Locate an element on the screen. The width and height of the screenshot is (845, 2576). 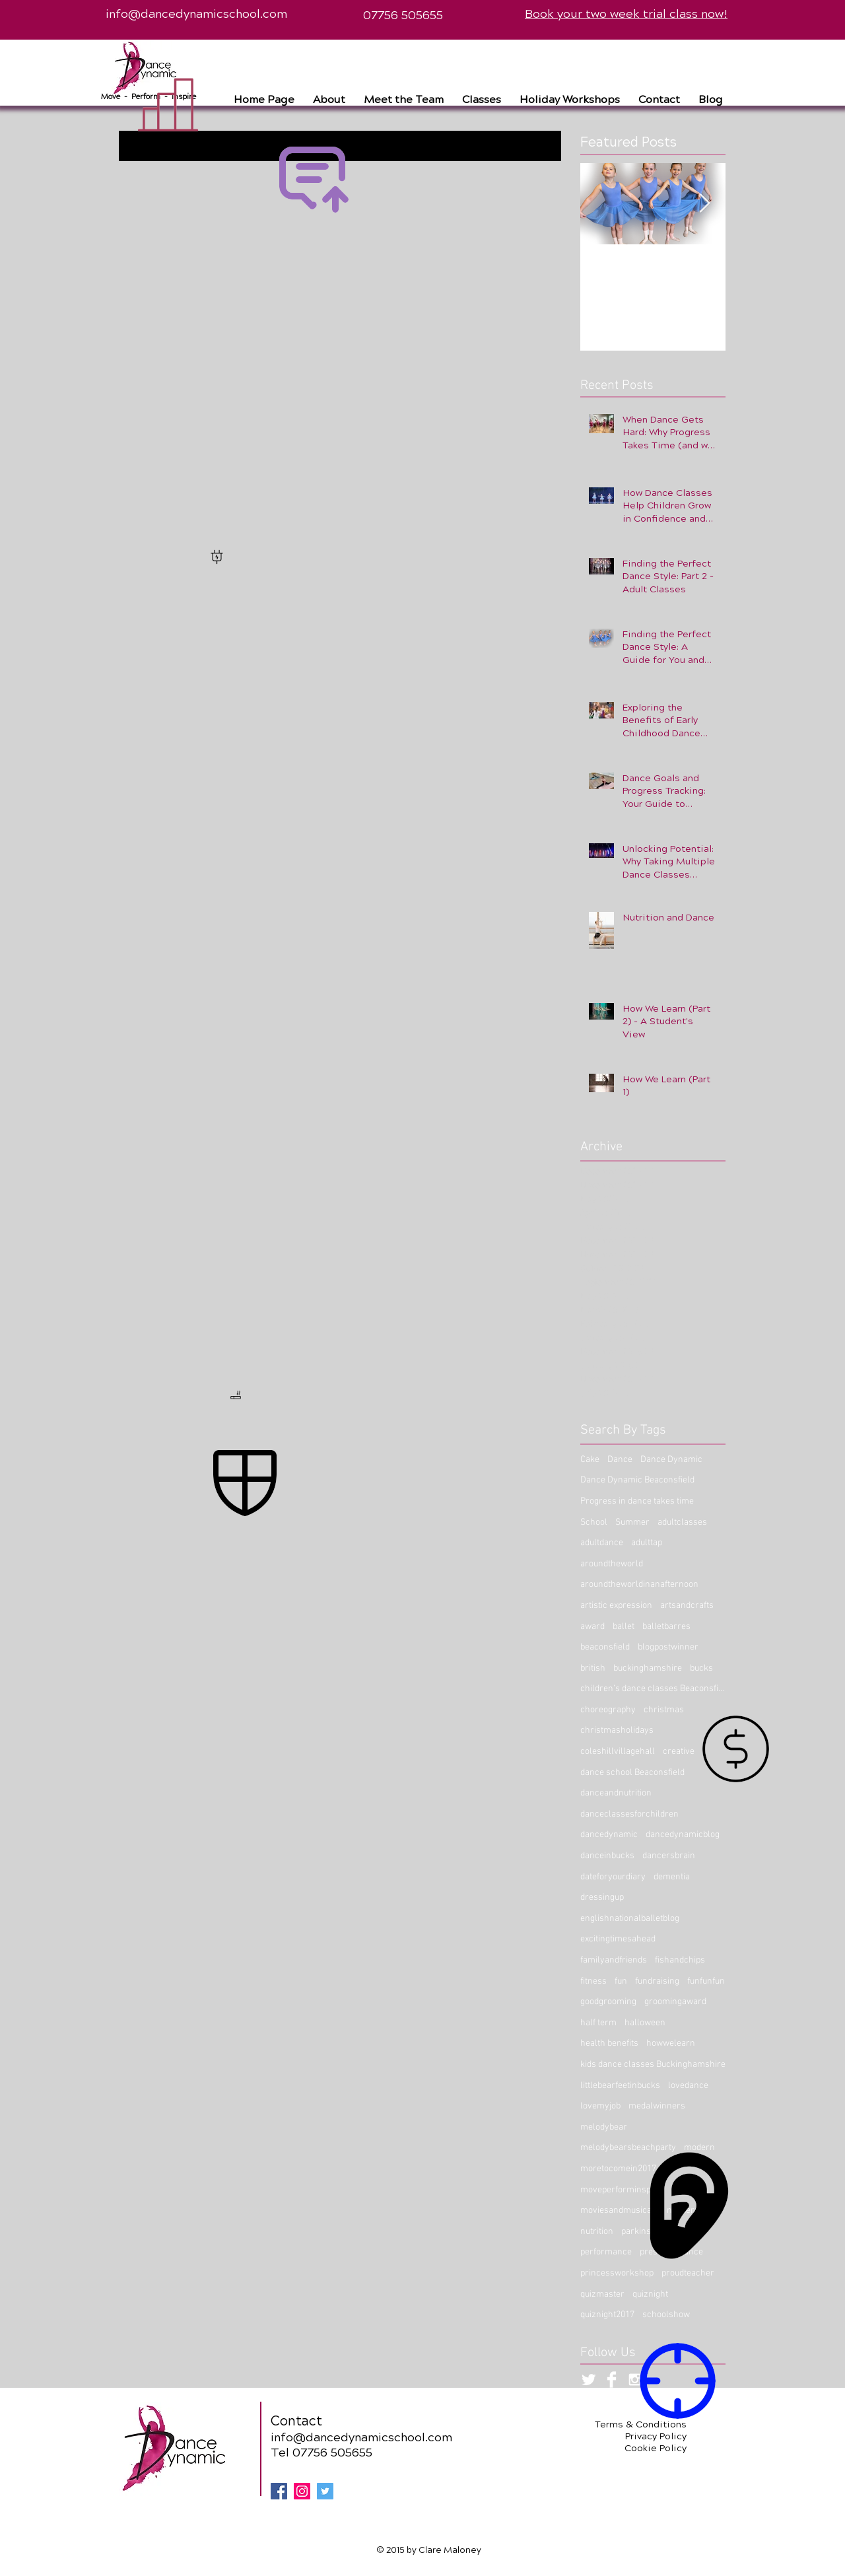
view analytics or statistics is located at coordinates (168, 106).